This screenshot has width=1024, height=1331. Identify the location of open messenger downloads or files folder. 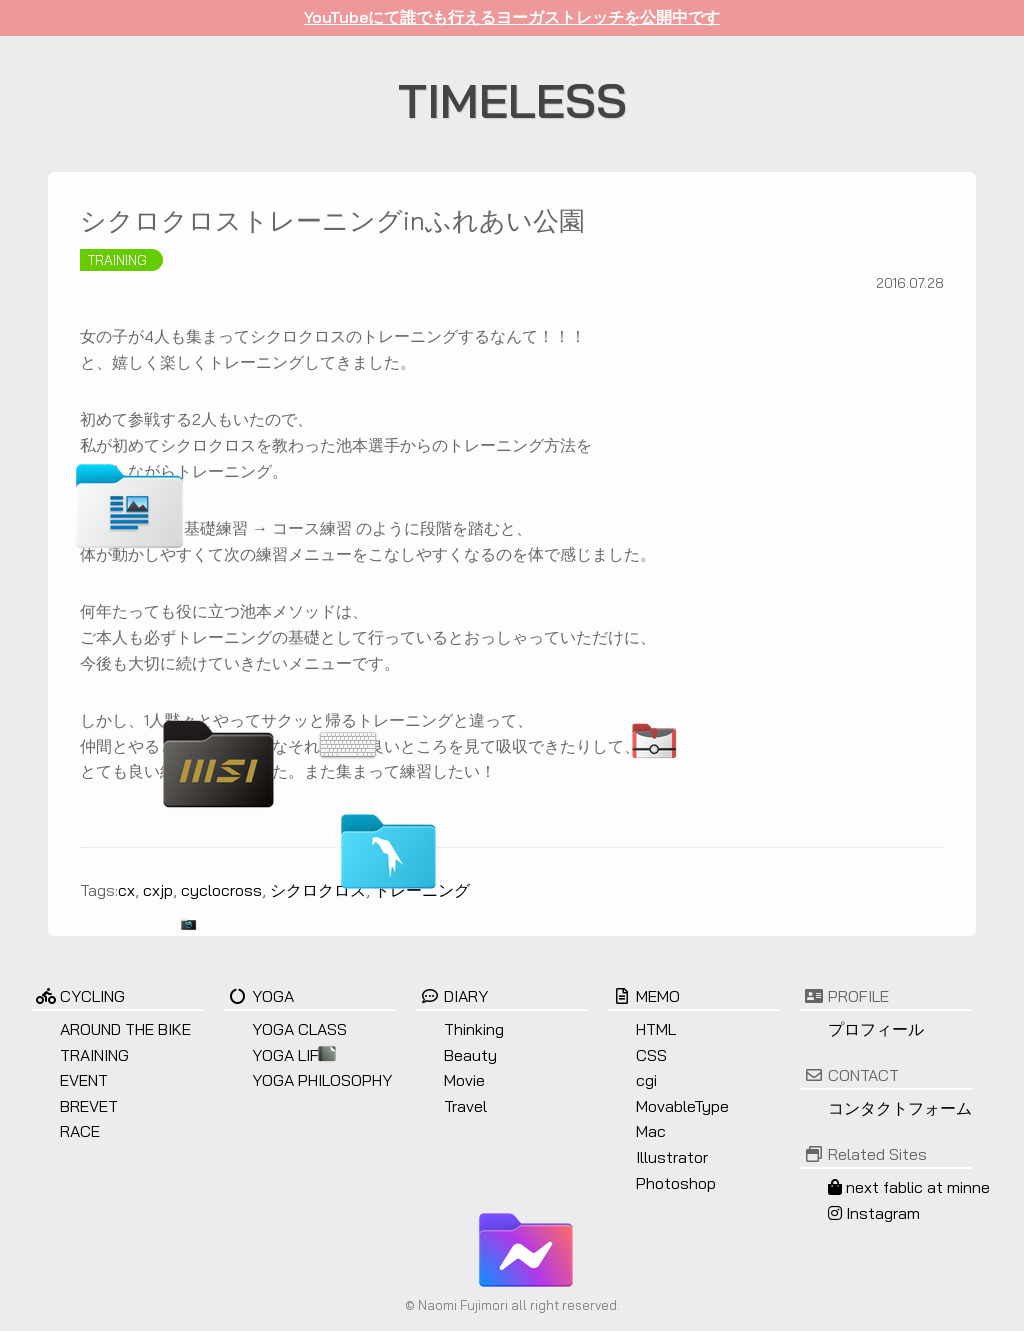
(525, 1252).